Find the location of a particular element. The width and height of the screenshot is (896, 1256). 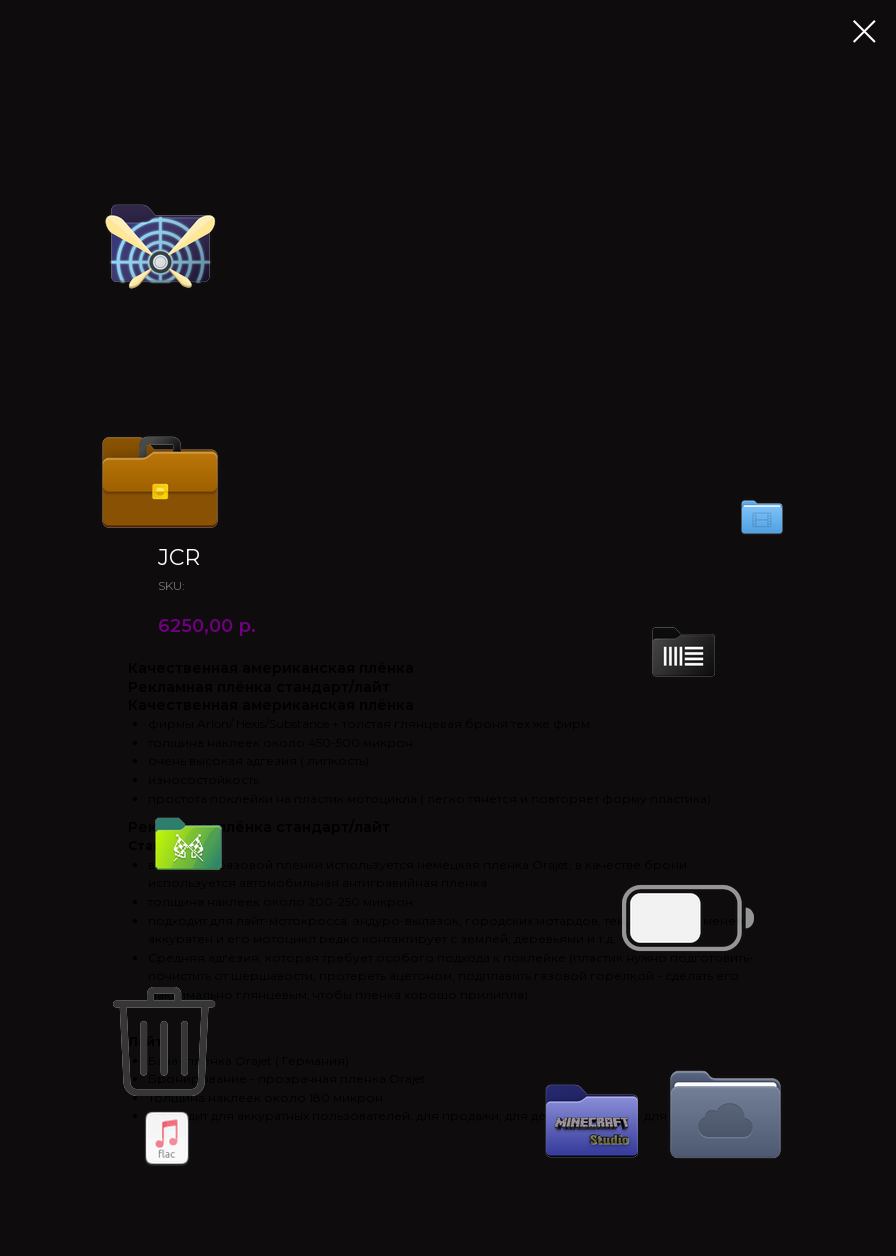

open work or business documents folder is located at coordinates (159, 485).